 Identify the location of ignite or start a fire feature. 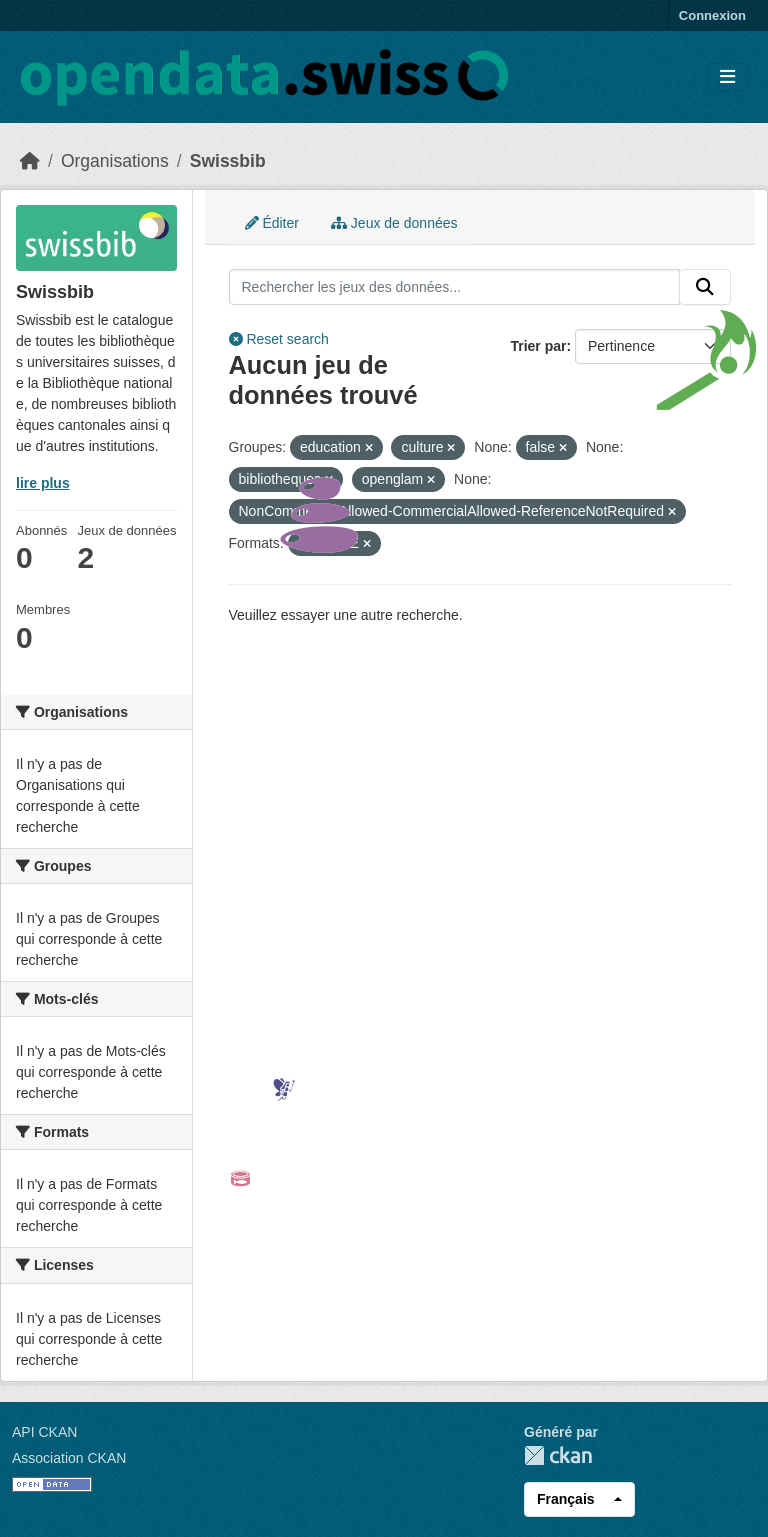
(707, 360).